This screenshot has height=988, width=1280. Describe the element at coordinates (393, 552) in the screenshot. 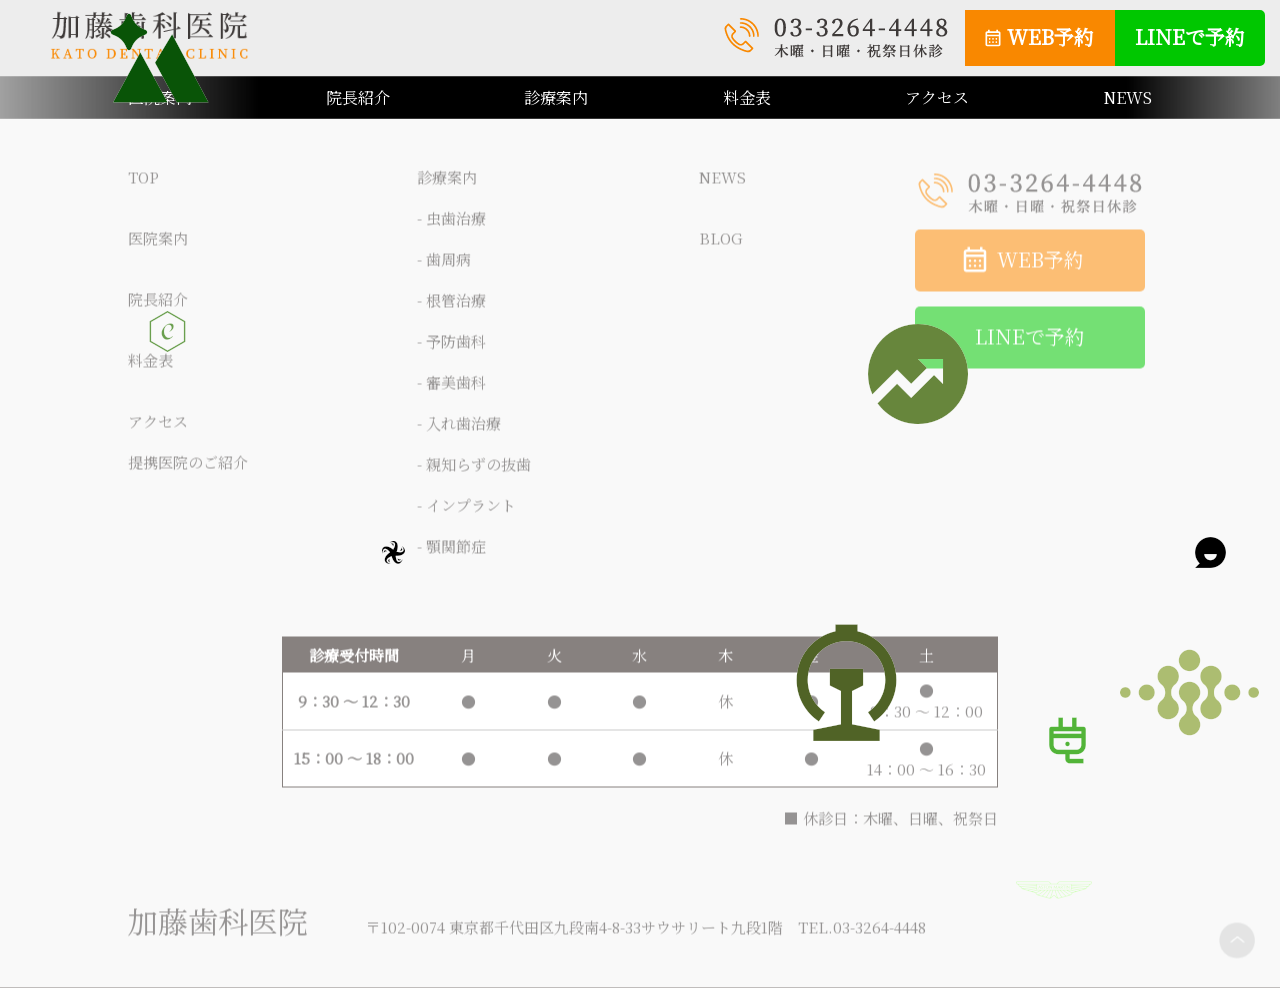

I see `visit turbosquid 3d model marketplace` at that location.